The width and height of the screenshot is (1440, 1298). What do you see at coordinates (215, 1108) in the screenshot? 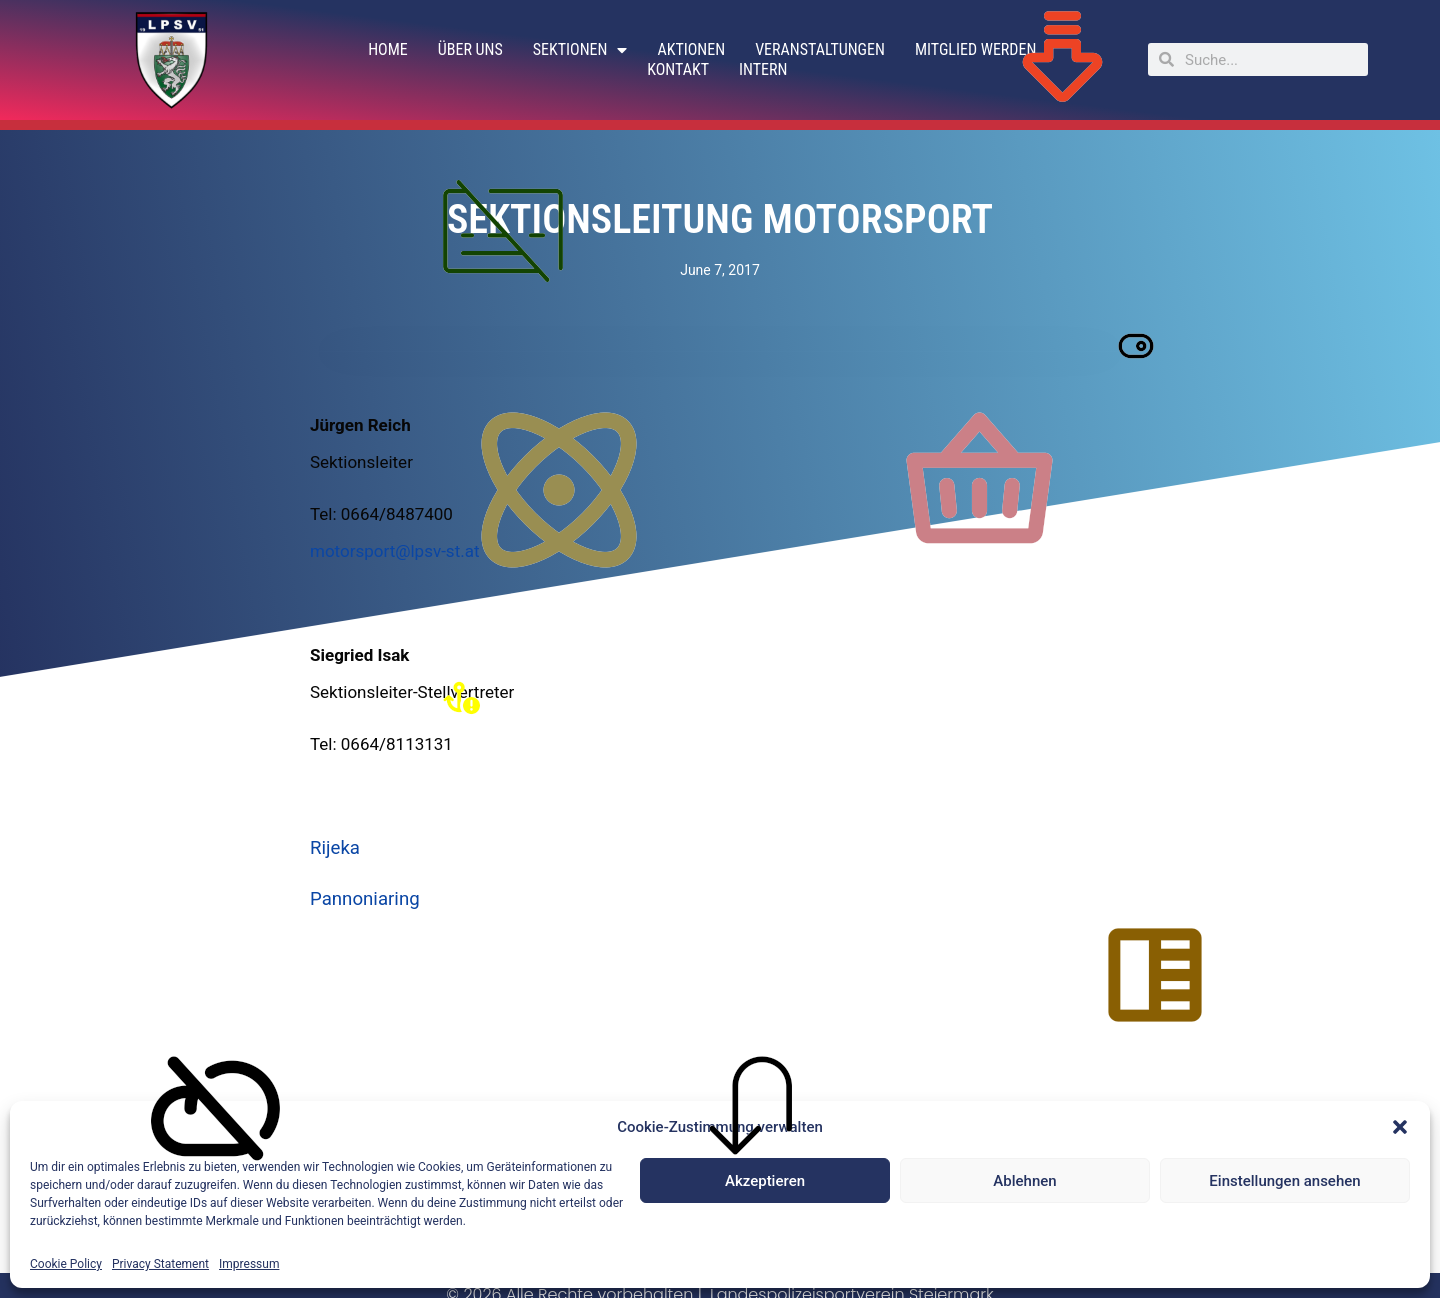
I see `indicates no cloud connection or offline status` at bounding box center [215, 1108].